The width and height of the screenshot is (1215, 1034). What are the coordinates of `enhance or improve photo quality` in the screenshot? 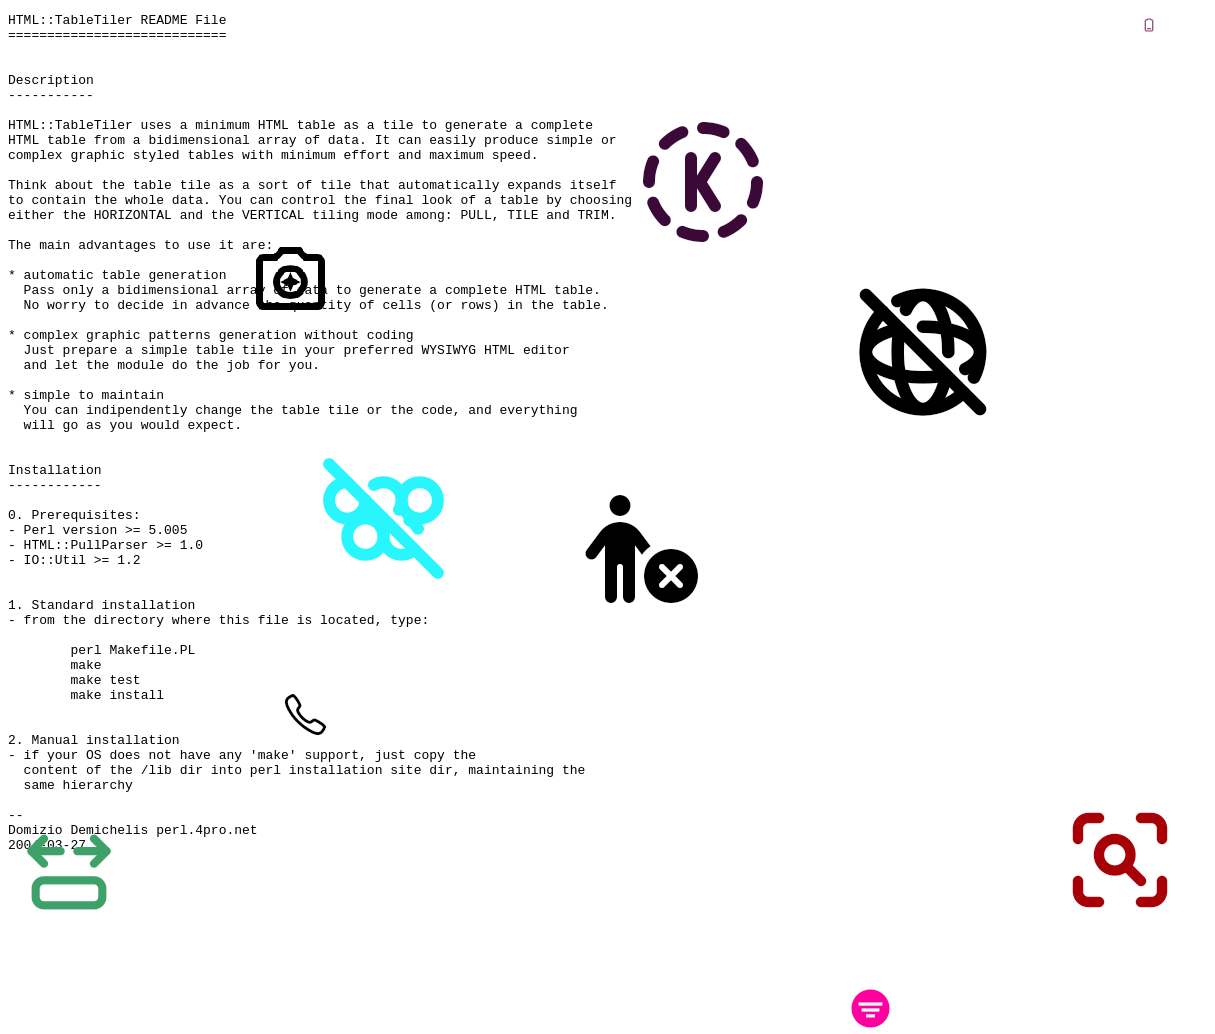 It's located at (290, 278).